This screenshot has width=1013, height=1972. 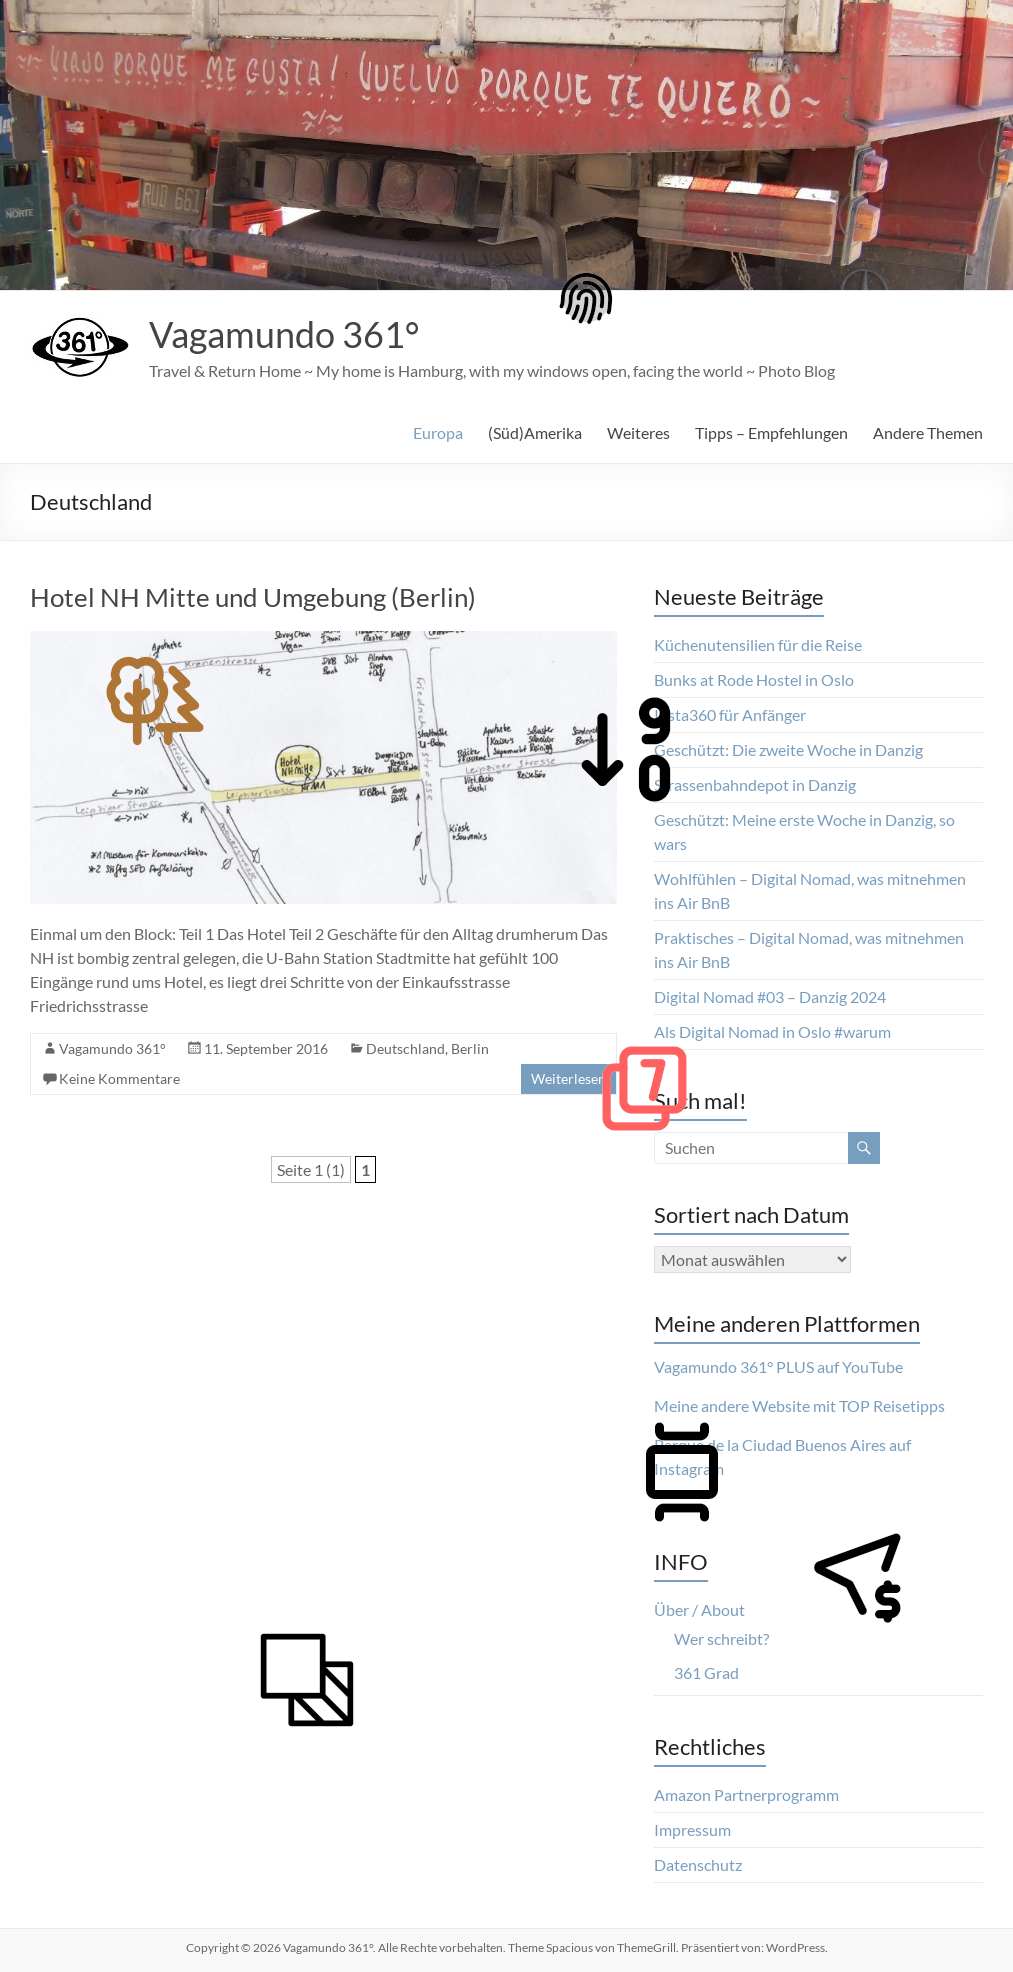 What do you see at coordinates (644, 1088) in the screenshot?
I see `view item 7 in a collection or stack` at bounding box center [644, 1088].